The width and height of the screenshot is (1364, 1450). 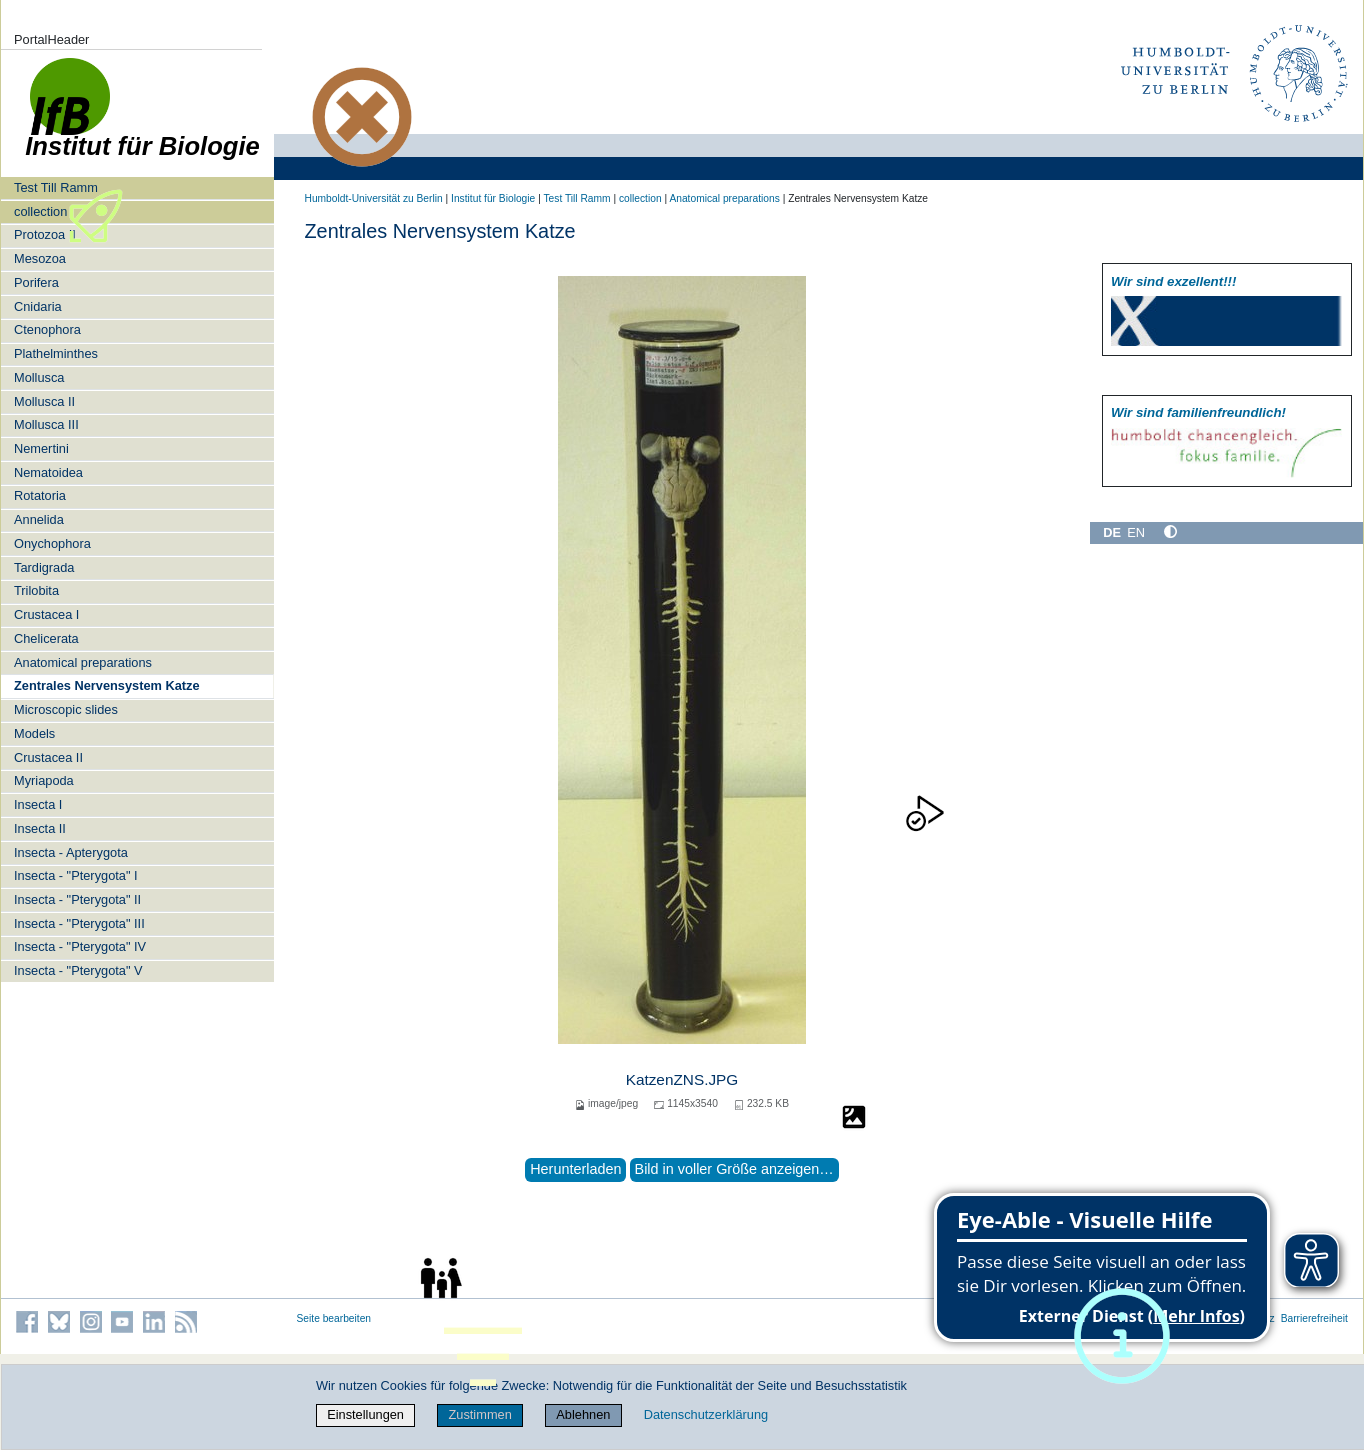 I want to click on view more information or details, so click(x=1122, y=1336).